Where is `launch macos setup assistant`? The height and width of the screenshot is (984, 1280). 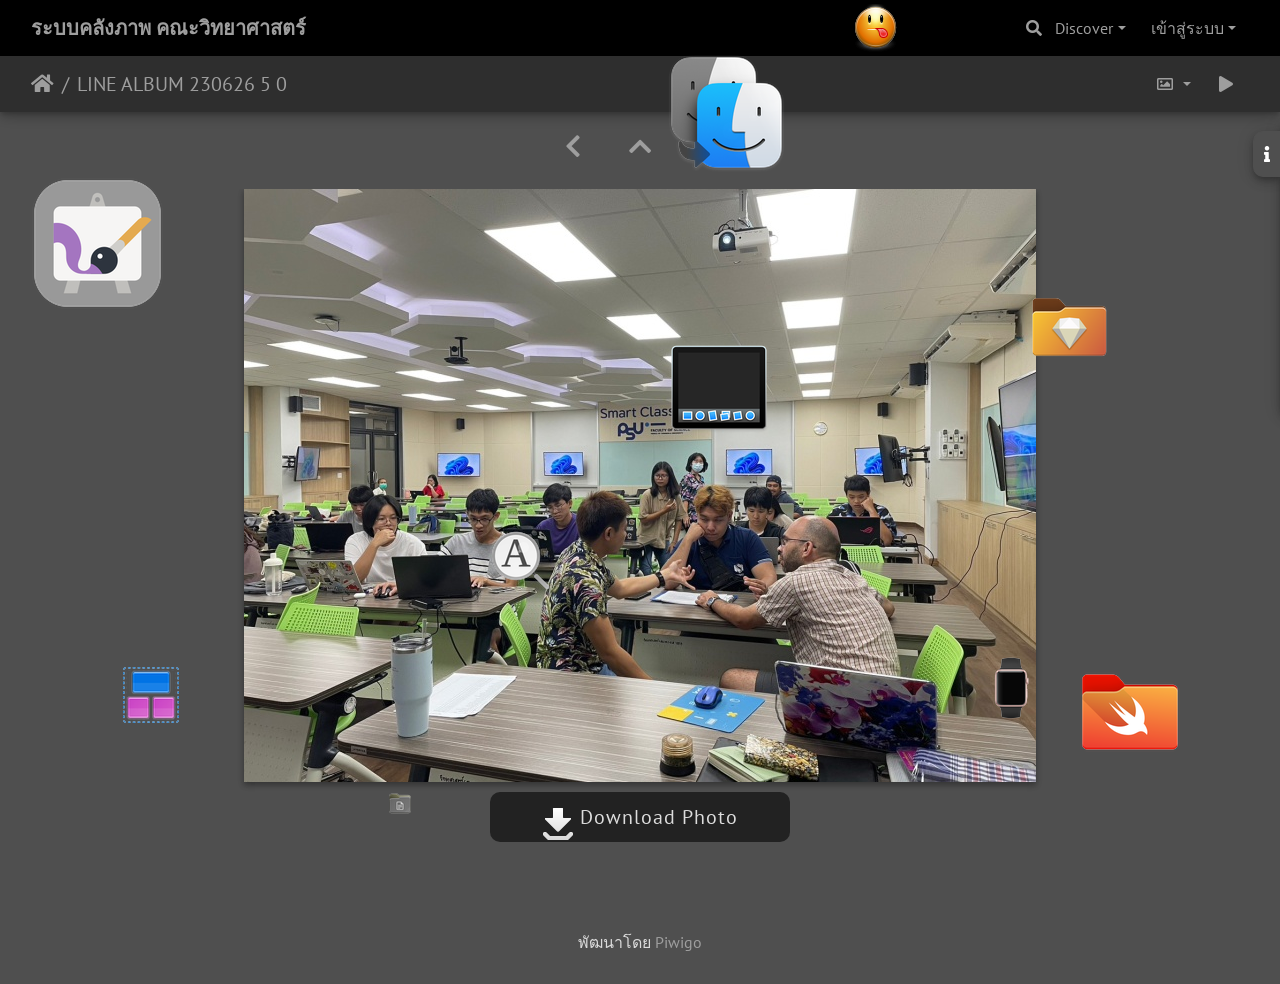
launch macos setup assistant is located at coordinates (726, 112).